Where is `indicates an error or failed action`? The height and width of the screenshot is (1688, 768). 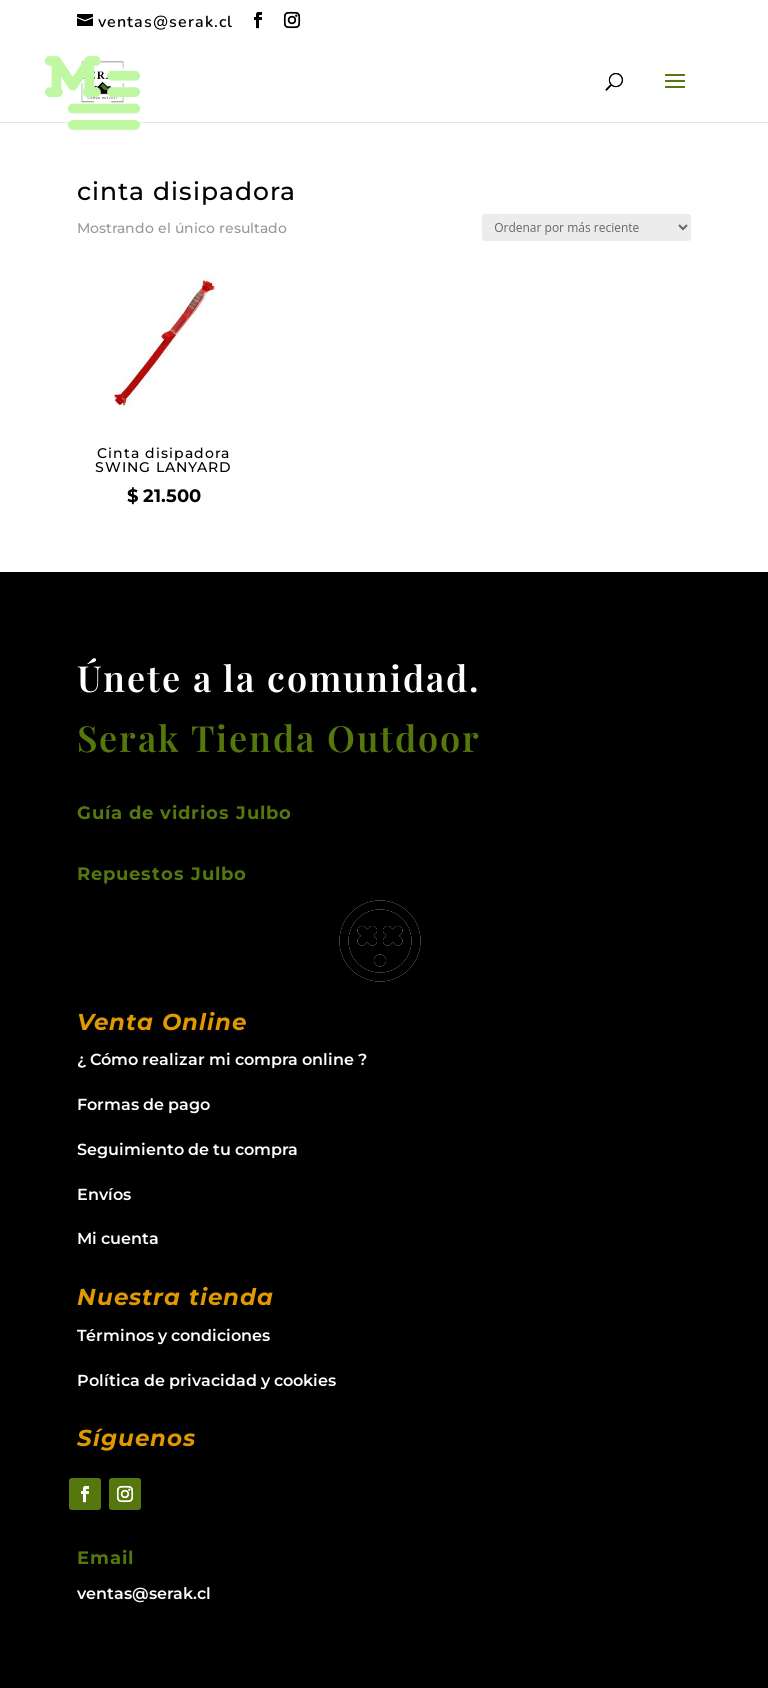 indicates an error or failed action is located at coordinates (380, 941).